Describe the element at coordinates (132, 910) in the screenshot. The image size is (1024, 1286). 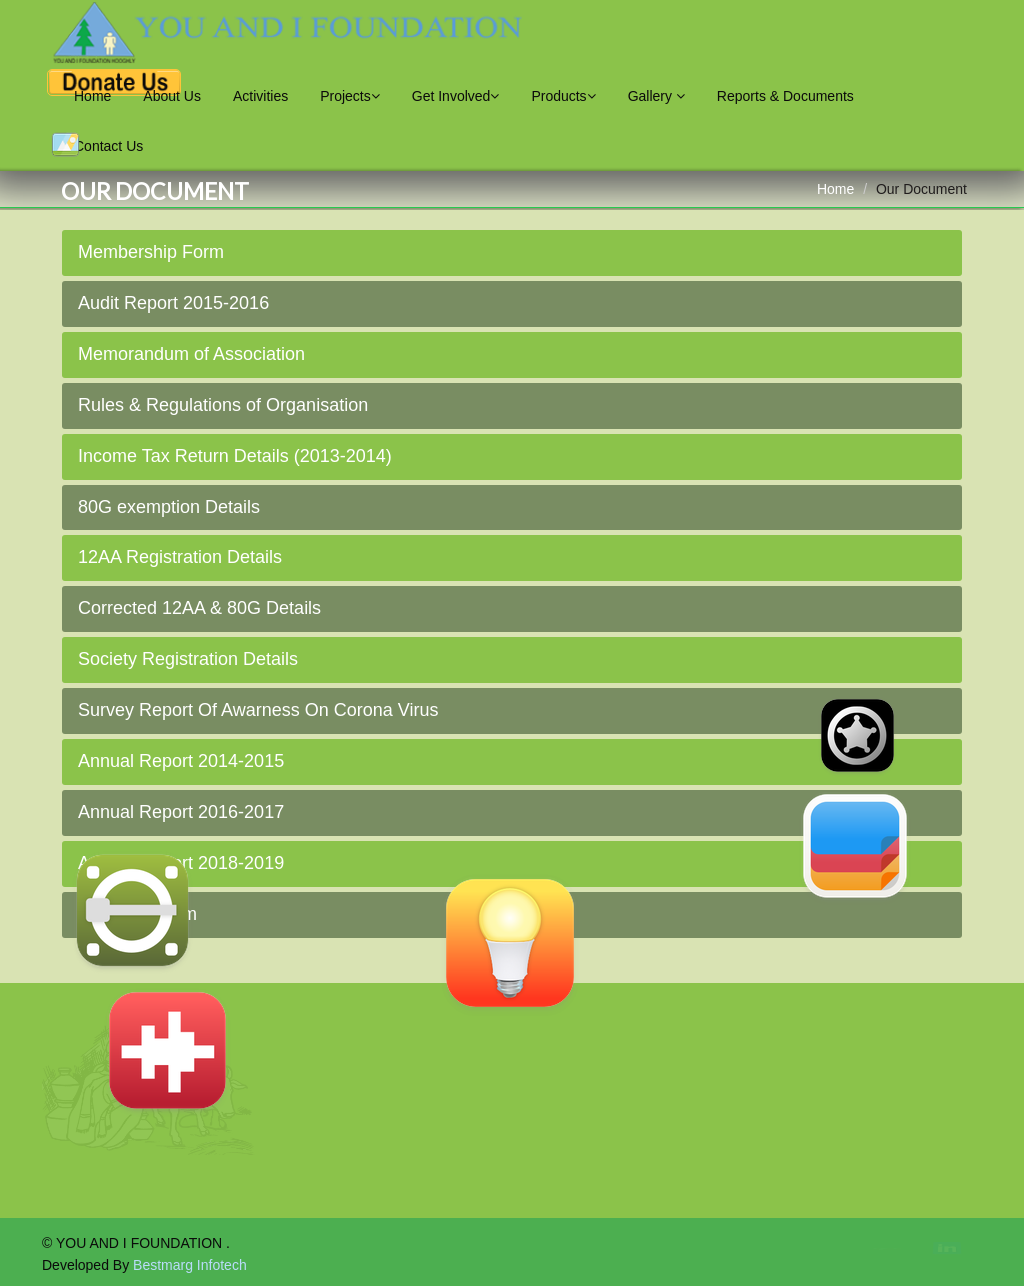
I see `open LibreCAD application` at that location.